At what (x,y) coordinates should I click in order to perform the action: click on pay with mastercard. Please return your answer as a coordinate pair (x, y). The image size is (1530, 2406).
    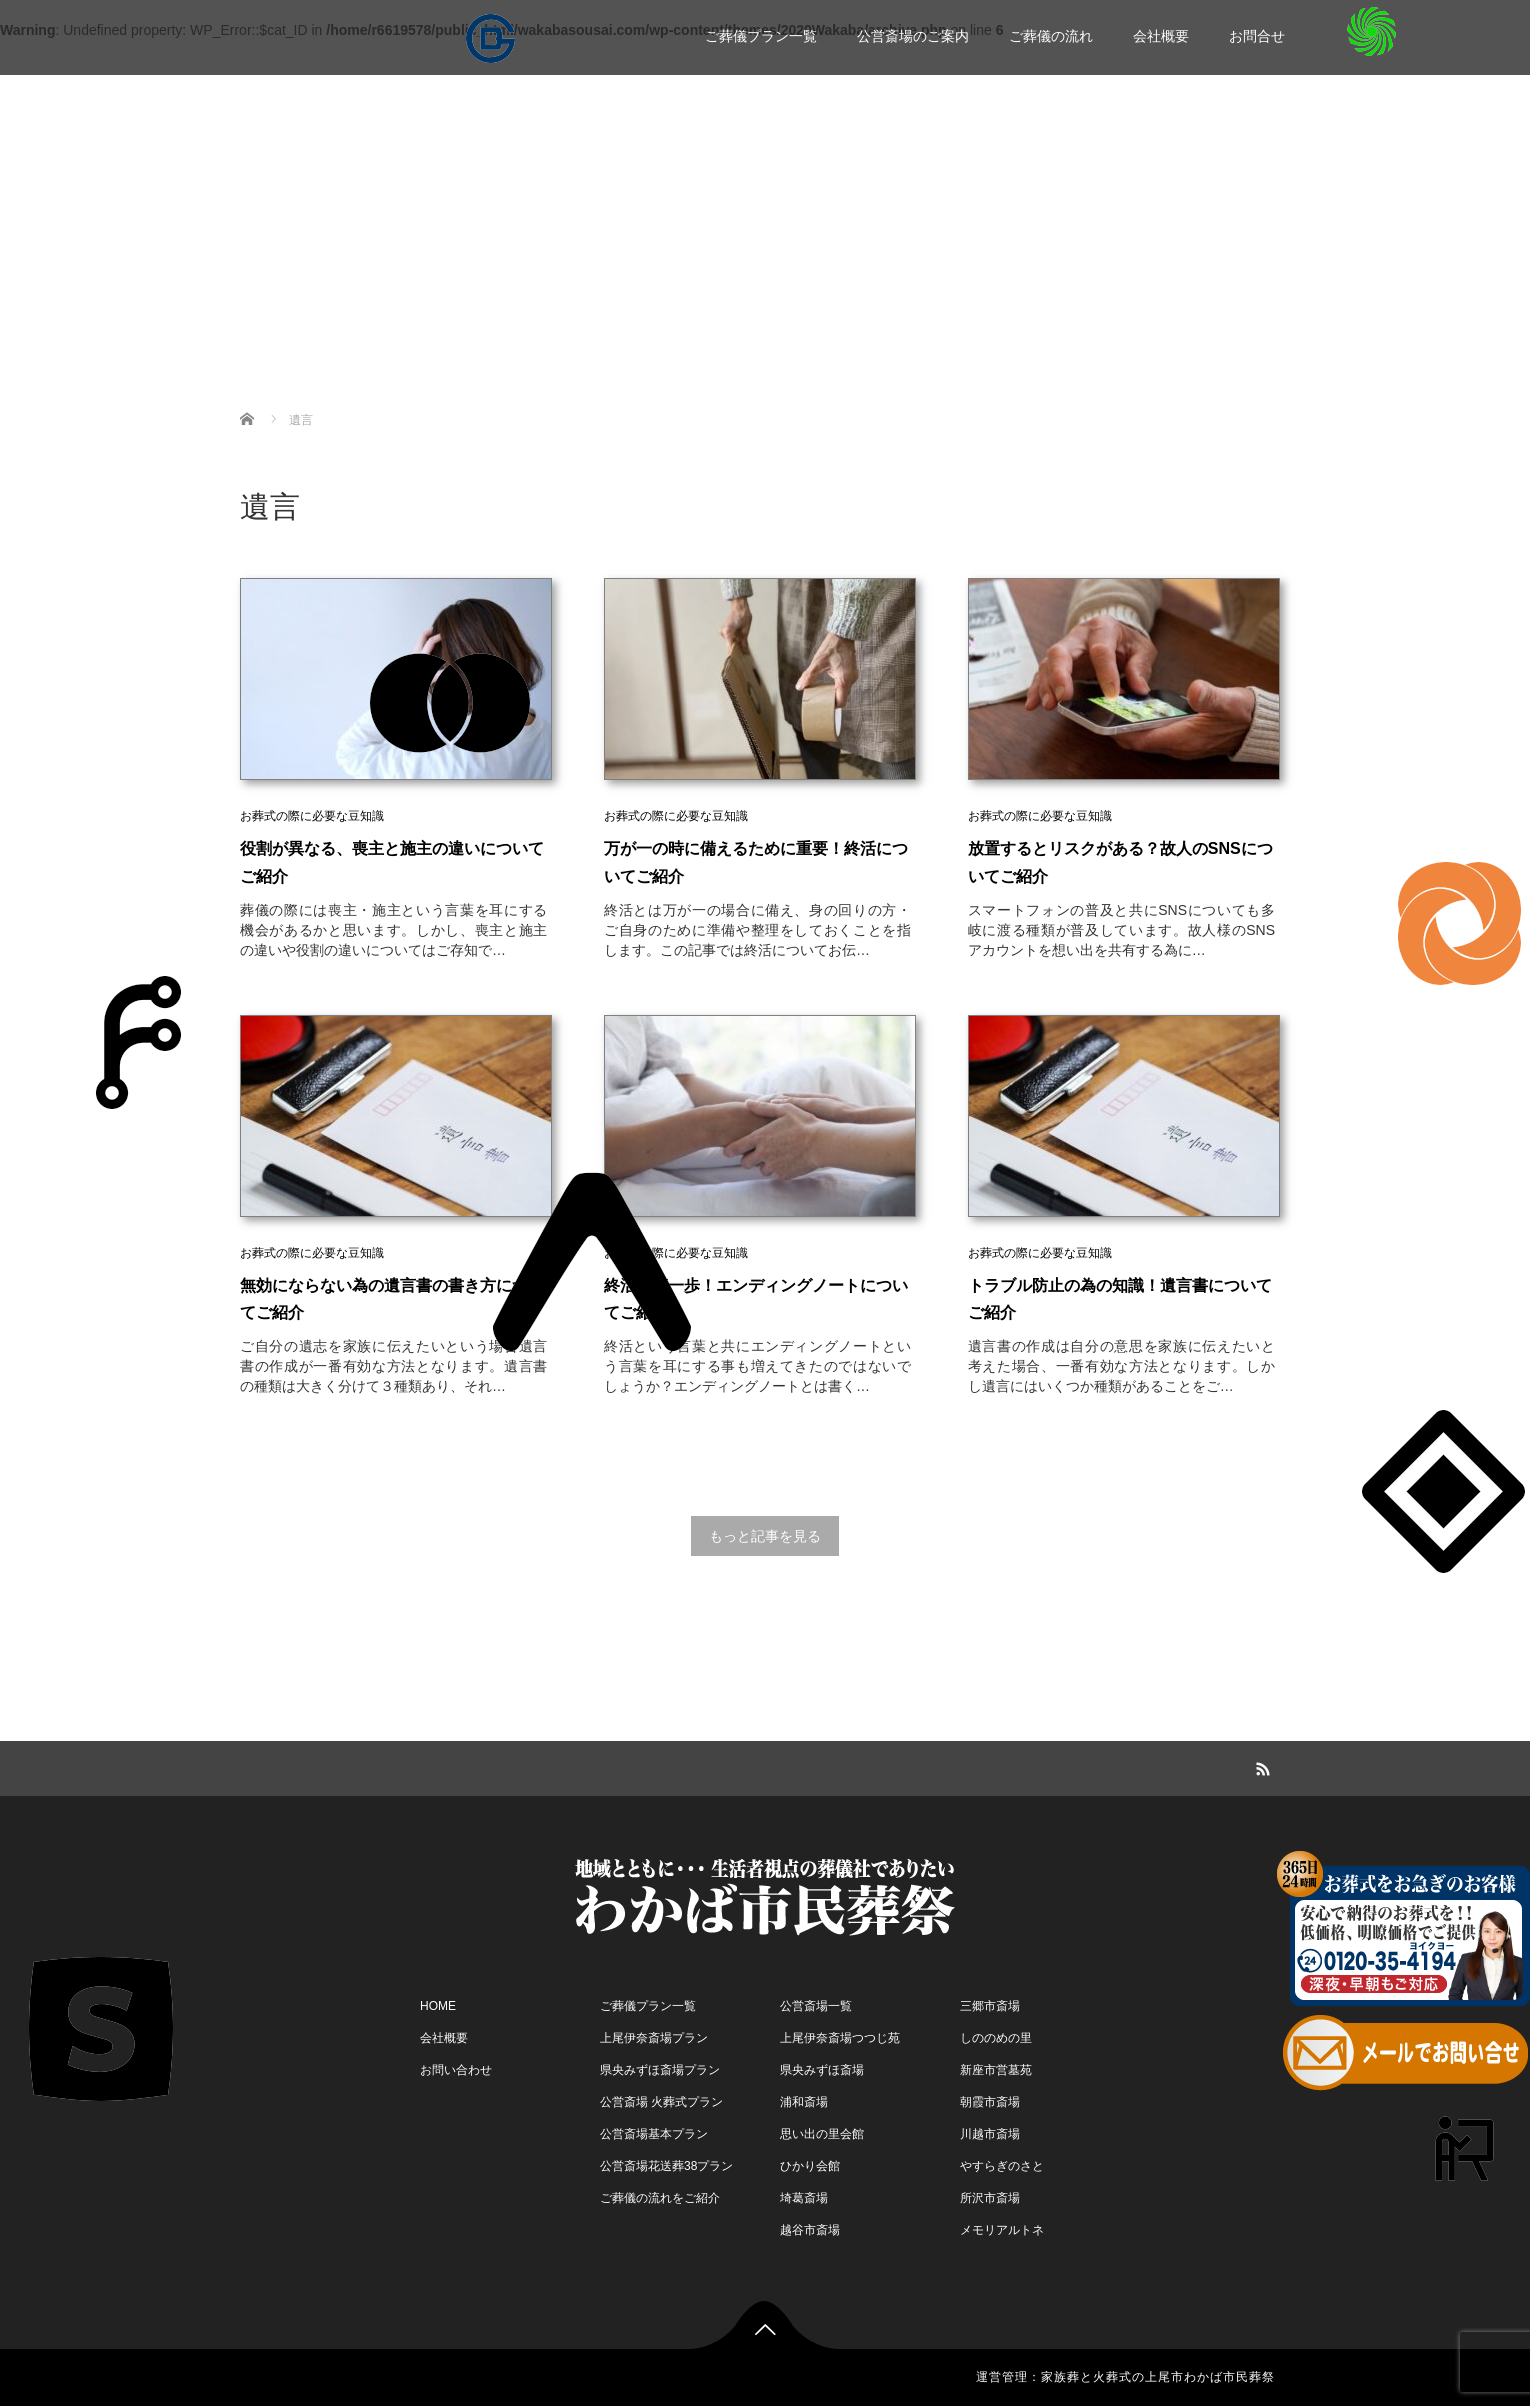
    Looking at the image, I should click on (450, 703).